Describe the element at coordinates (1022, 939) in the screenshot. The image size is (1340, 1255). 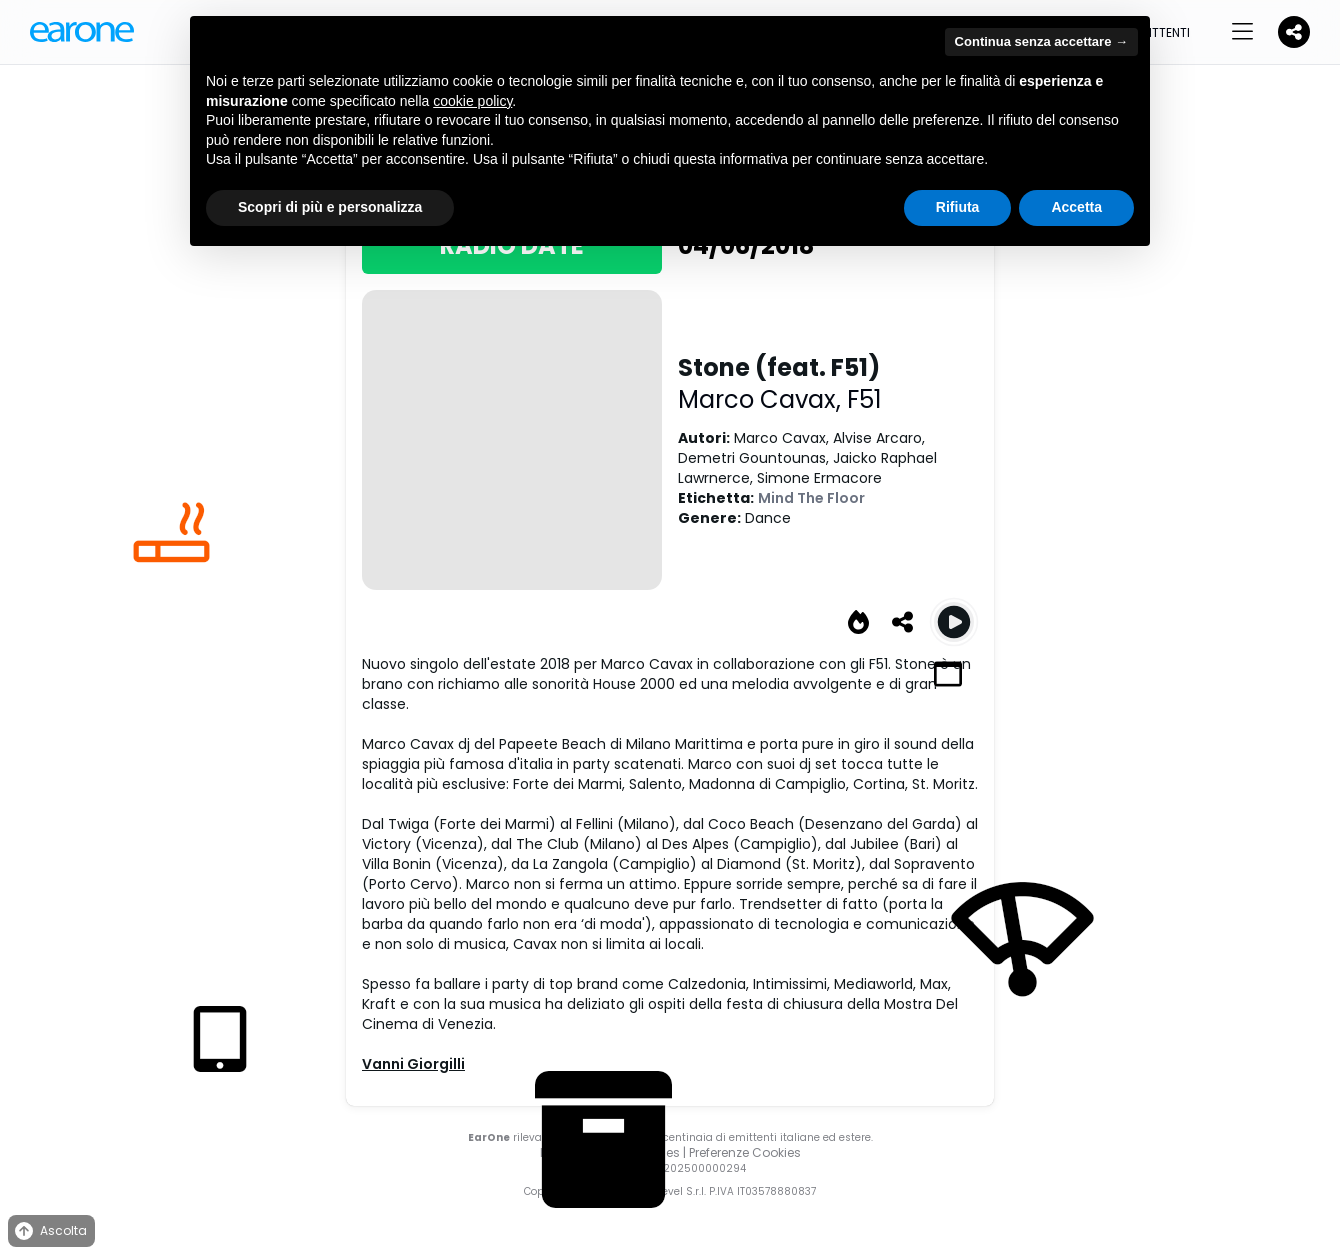
I see `toggle windshield wiper controls` at that location.